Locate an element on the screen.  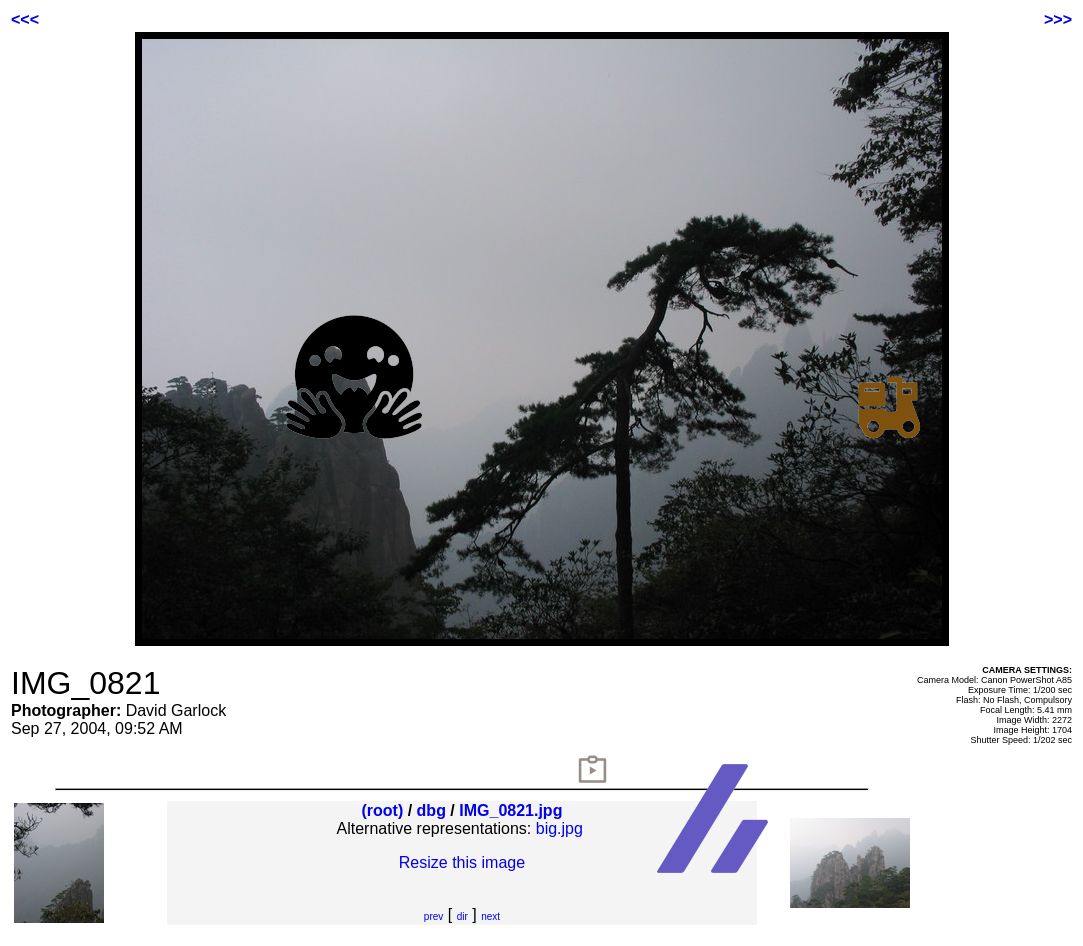
order food for delivery or pickup is located at coordinates (888, 409).